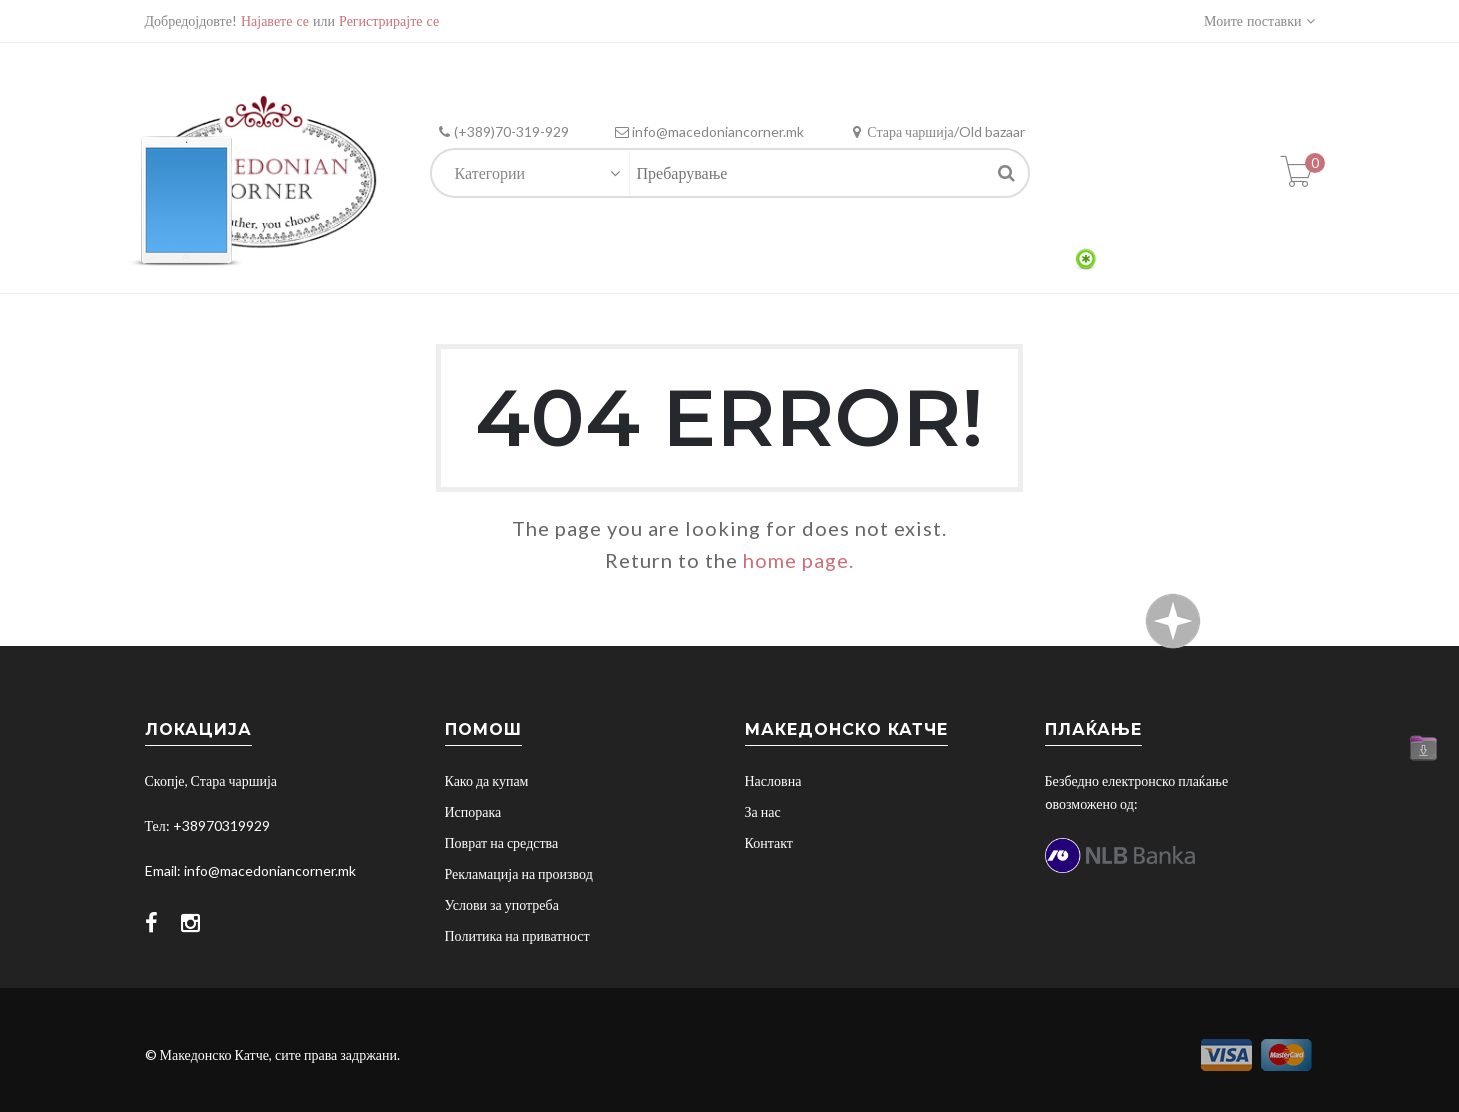 This screenshot has height=1112, width=1459. I want to click on indicates a generic or unspecified item type, so click(1086, 259).